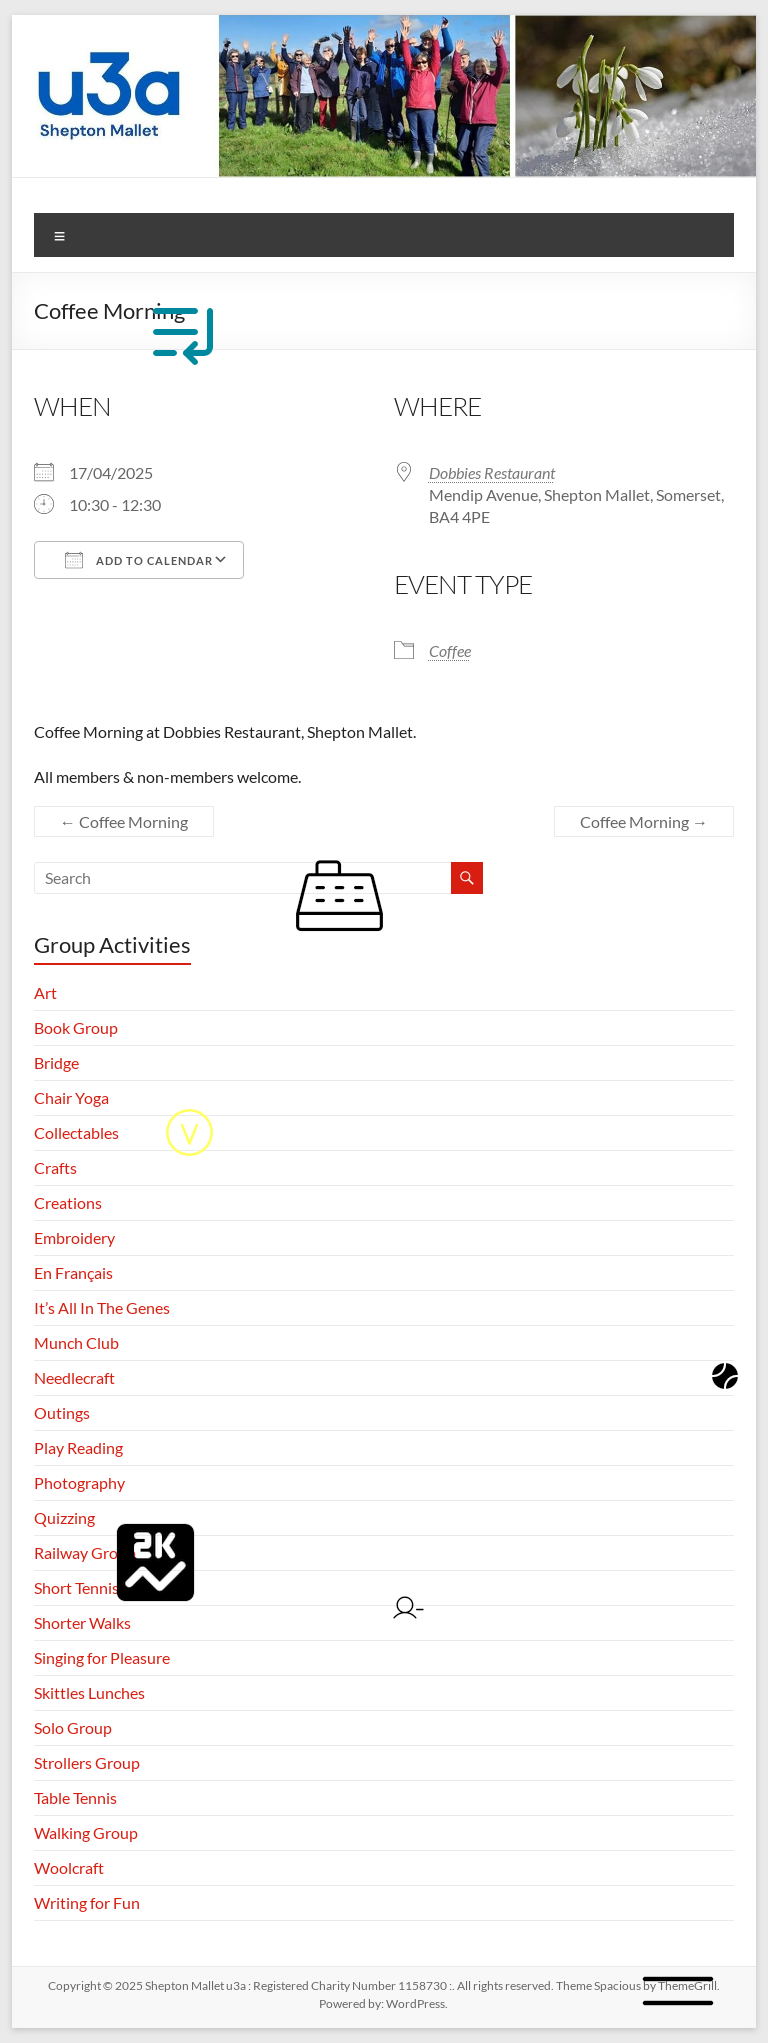 The image size is (768, 2043). I want to click on view score or performance metrics, so click(155, 1562).